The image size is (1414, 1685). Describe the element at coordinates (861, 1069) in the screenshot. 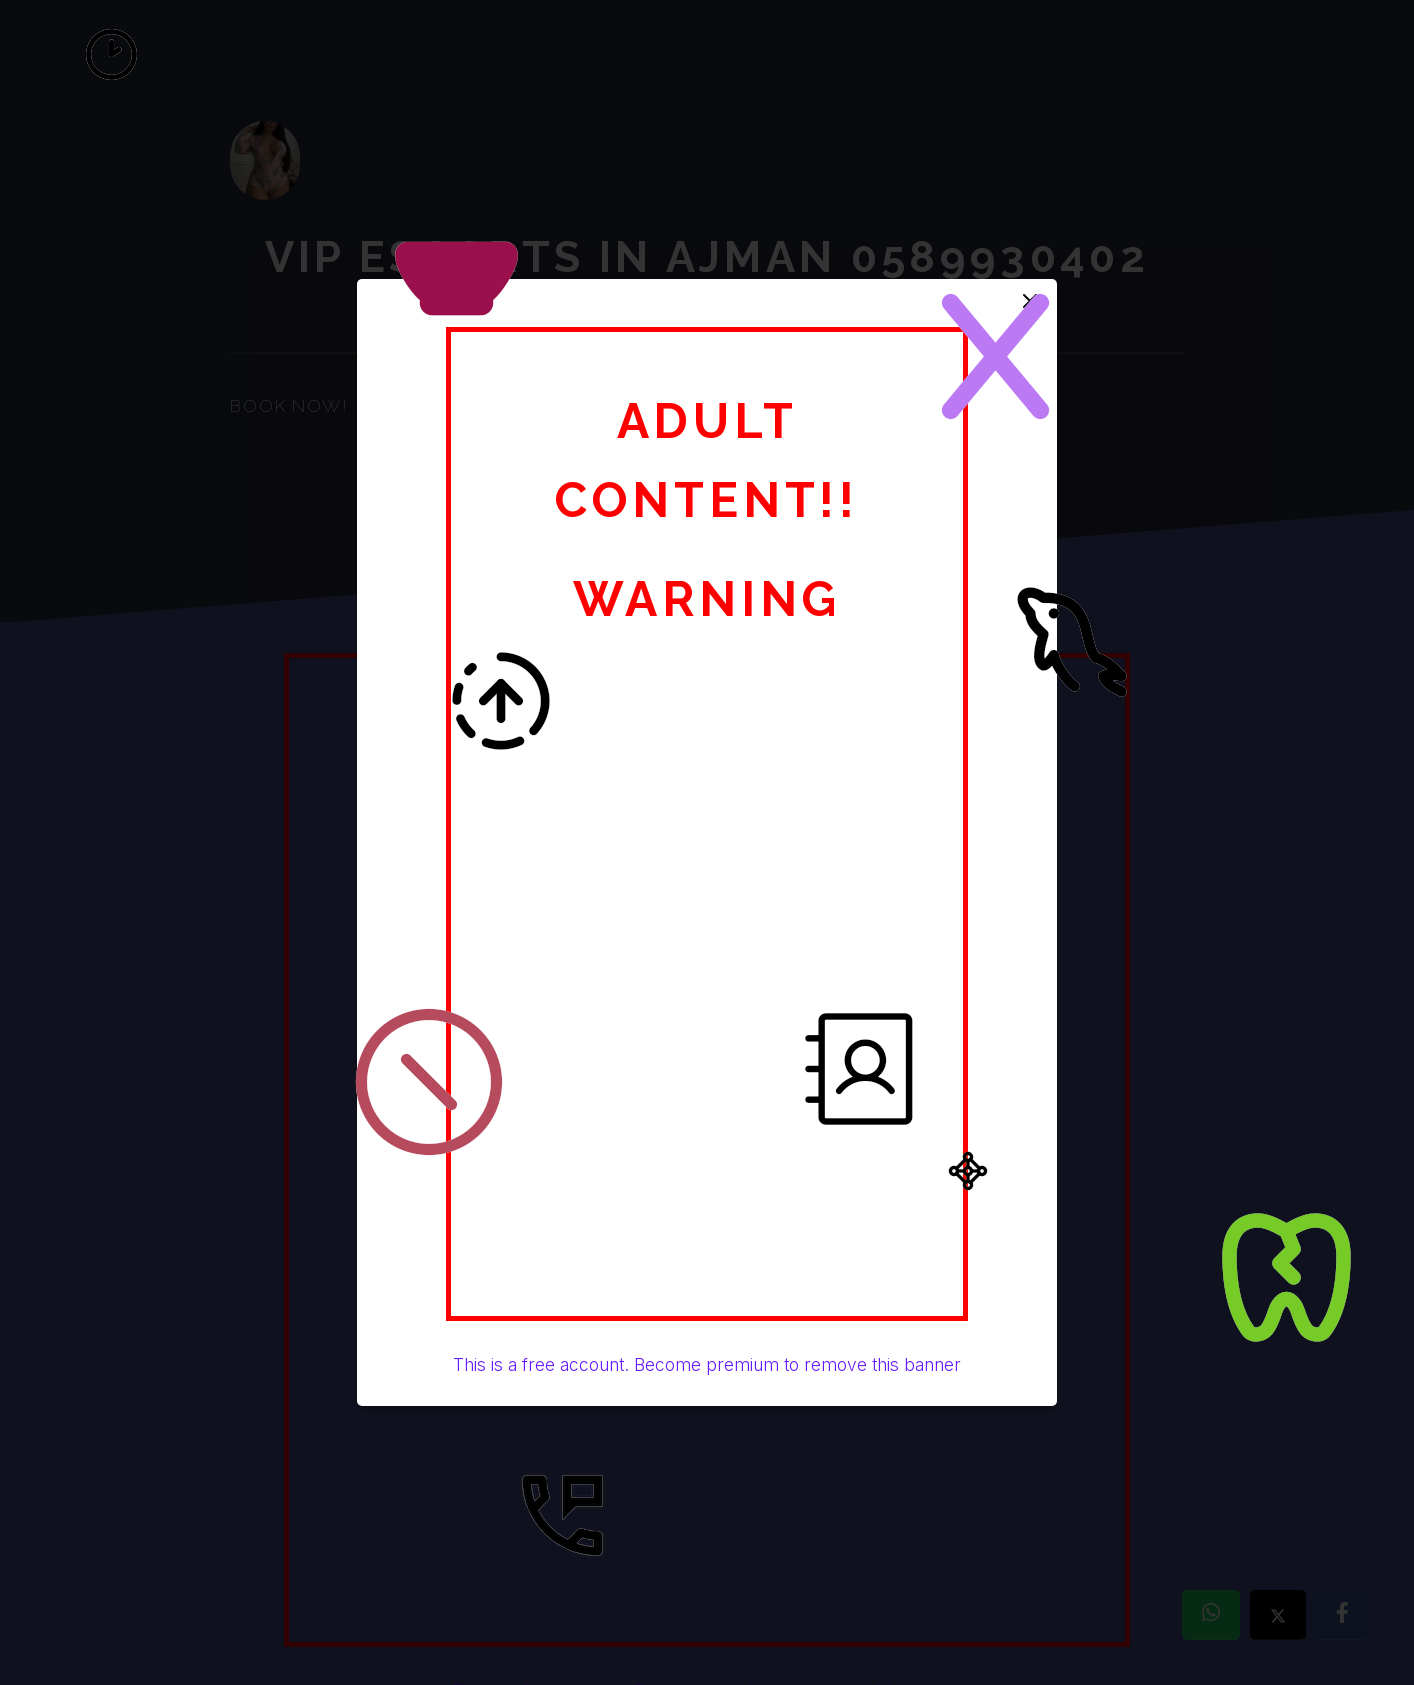

I see `open your contacts or address book` at that location.